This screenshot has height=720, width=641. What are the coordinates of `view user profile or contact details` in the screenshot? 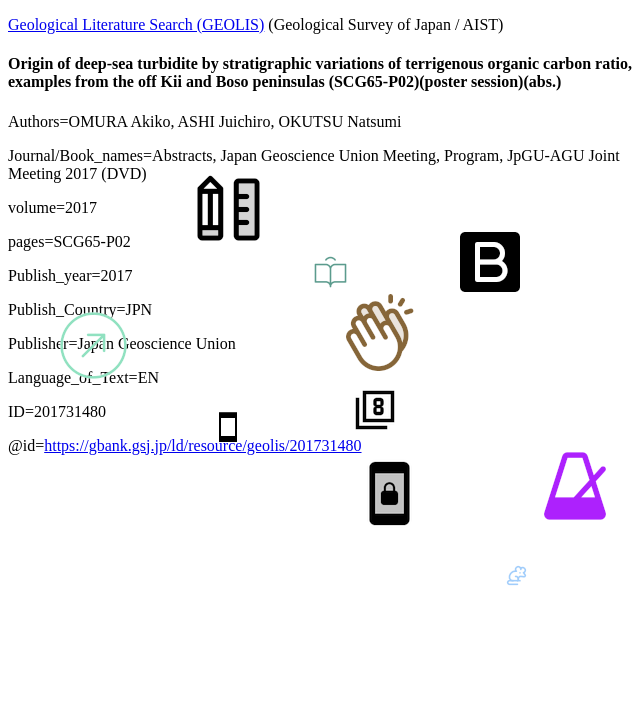 It's located at (330, 271).